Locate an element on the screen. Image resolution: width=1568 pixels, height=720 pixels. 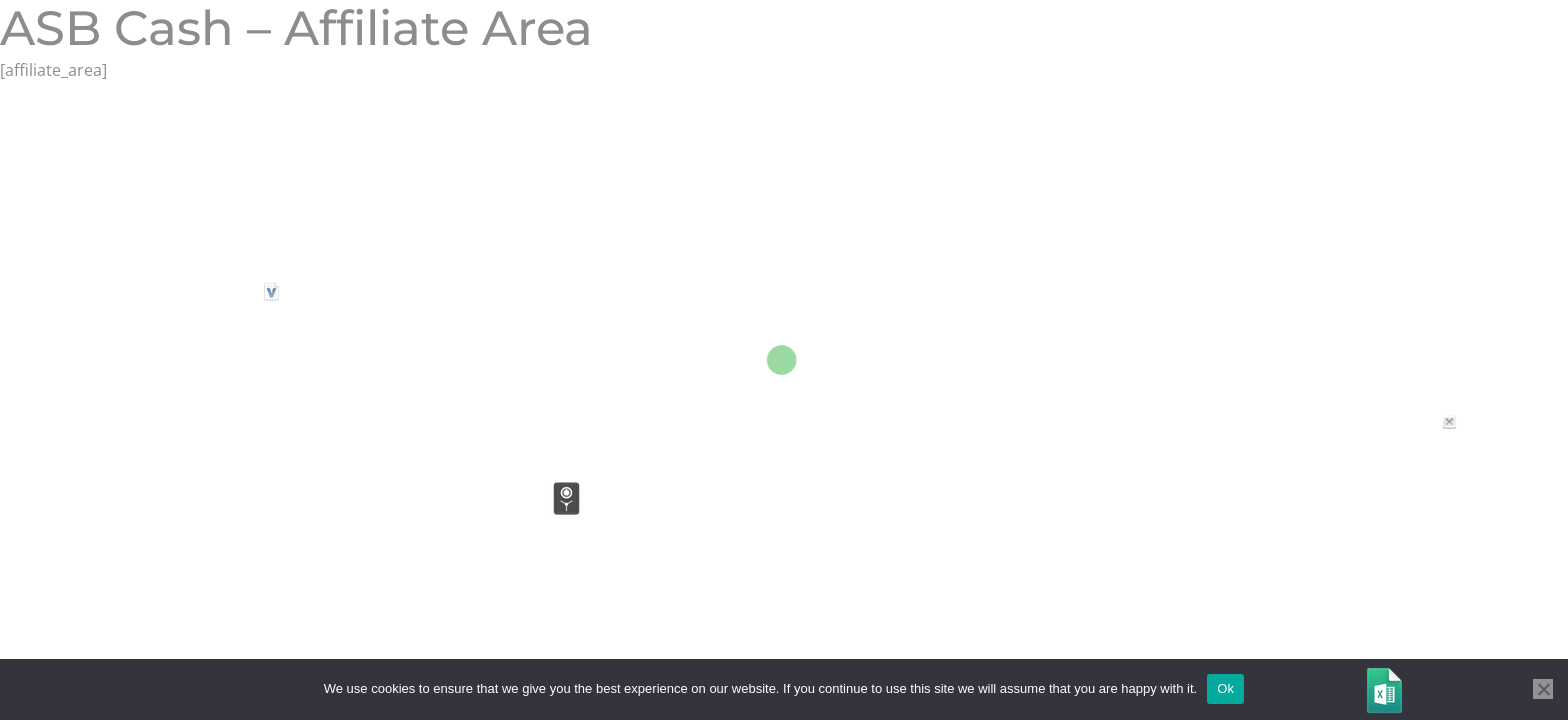
archive selected email messages is located at coordinates (566, 498).